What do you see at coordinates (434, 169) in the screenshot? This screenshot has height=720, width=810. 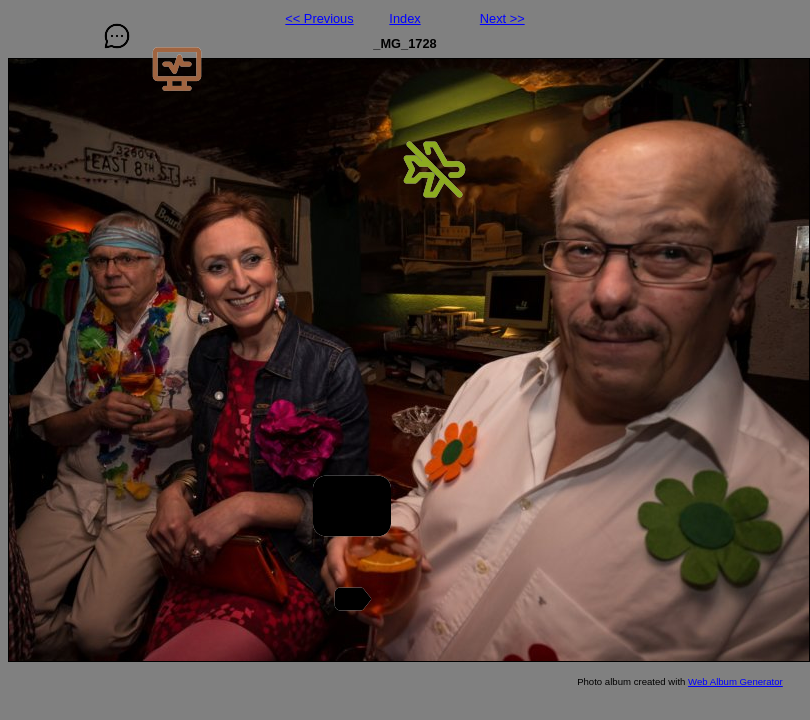 I see `disable airplane mode` at bounding box center [434, 169].